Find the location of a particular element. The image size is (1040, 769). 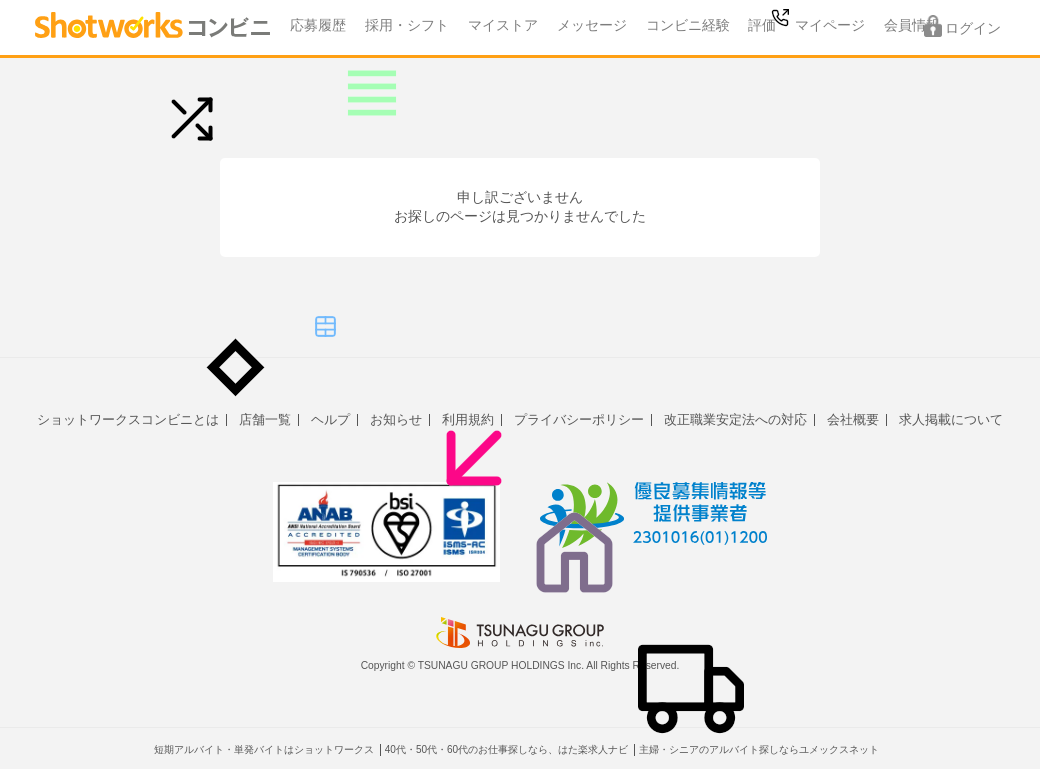

navigate to home screen is located at coordinates (574, 554).